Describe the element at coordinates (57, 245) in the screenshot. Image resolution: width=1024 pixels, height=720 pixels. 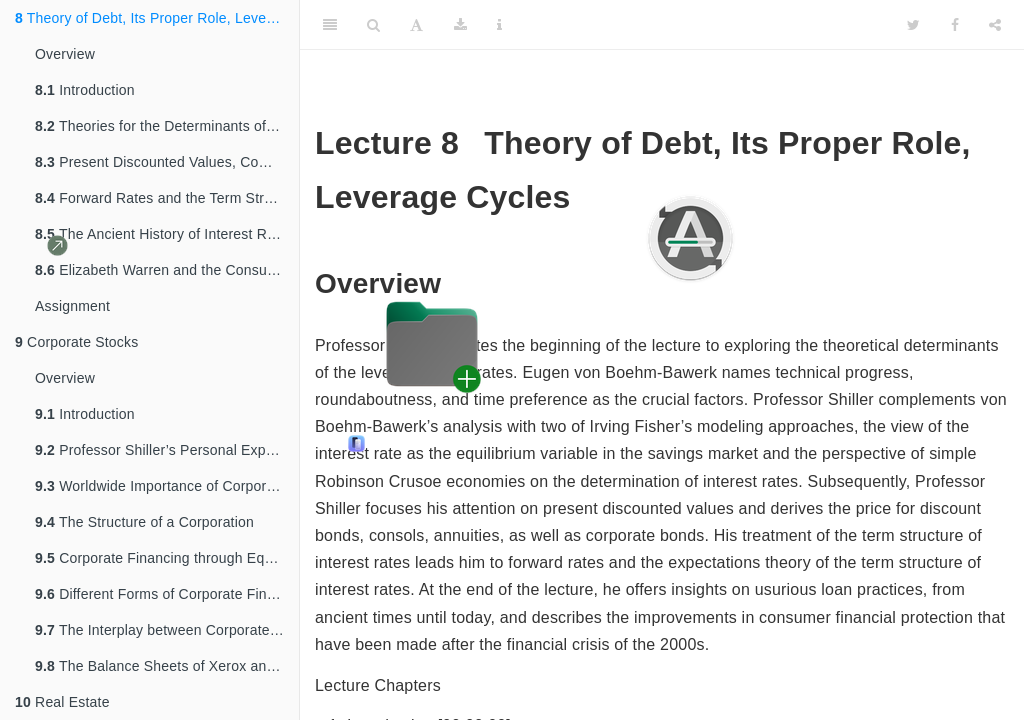
I see `indicates a symbolic link or shortcut to another file` at that location.